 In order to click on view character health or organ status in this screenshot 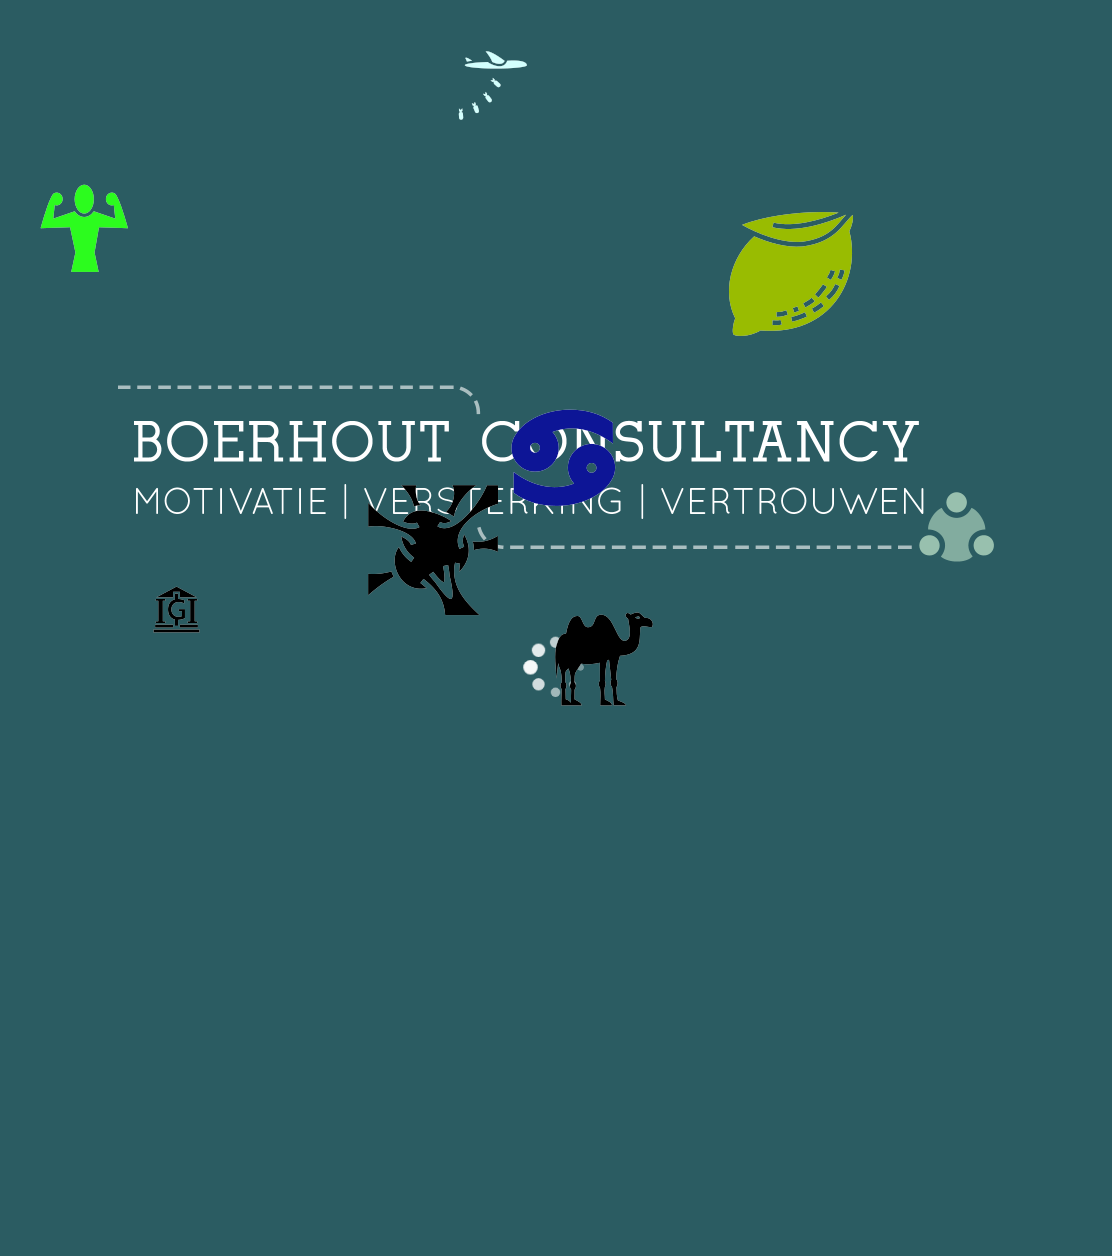, I will do `click(433, 550)`.